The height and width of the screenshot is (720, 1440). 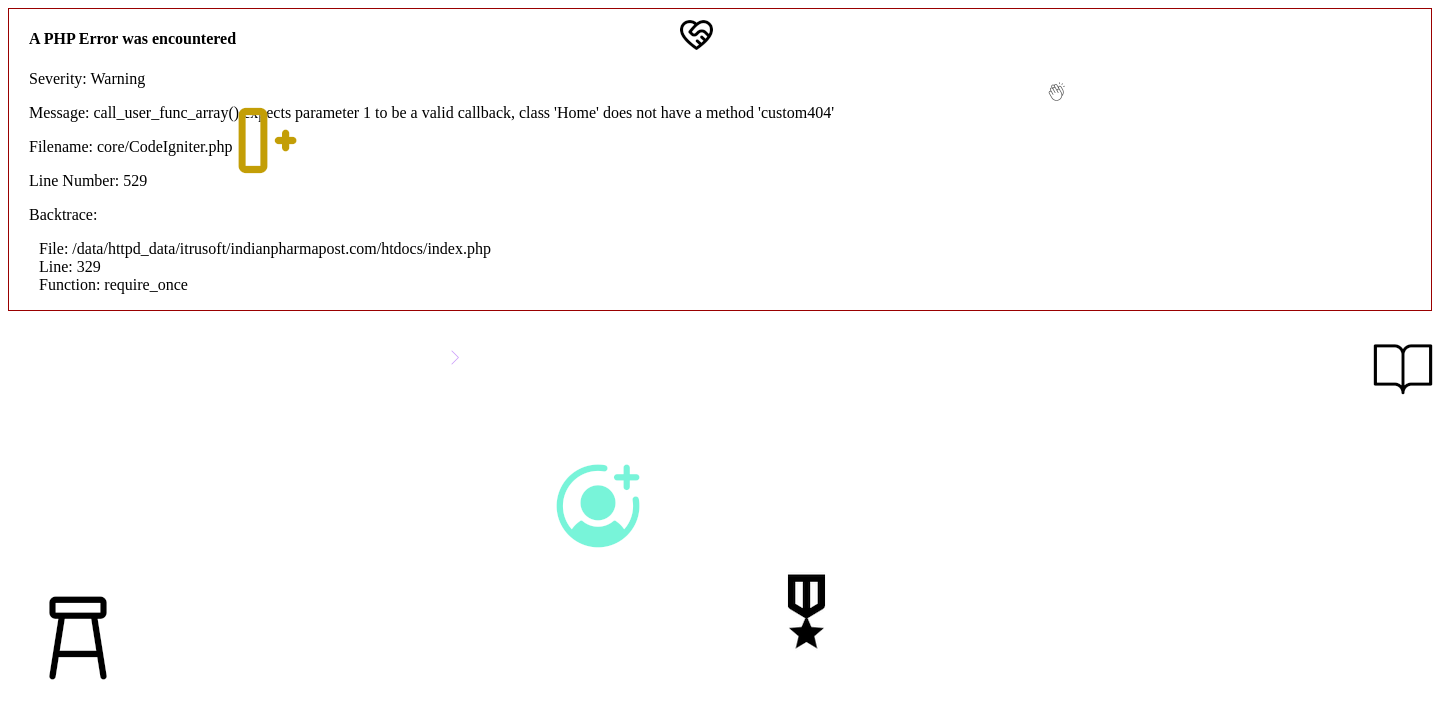 What do you see at coordinates (598, 506) in the screenshot?
I see `add a new user or contact` at bounding box center [598, 506].